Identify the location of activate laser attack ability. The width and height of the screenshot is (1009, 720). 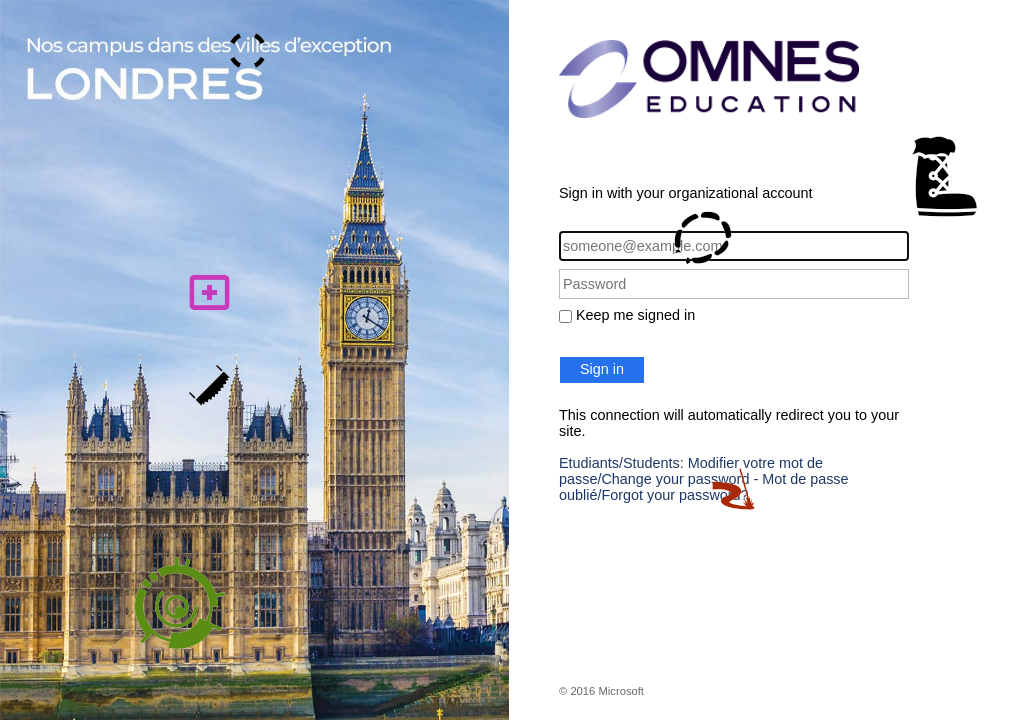
(733, 489).